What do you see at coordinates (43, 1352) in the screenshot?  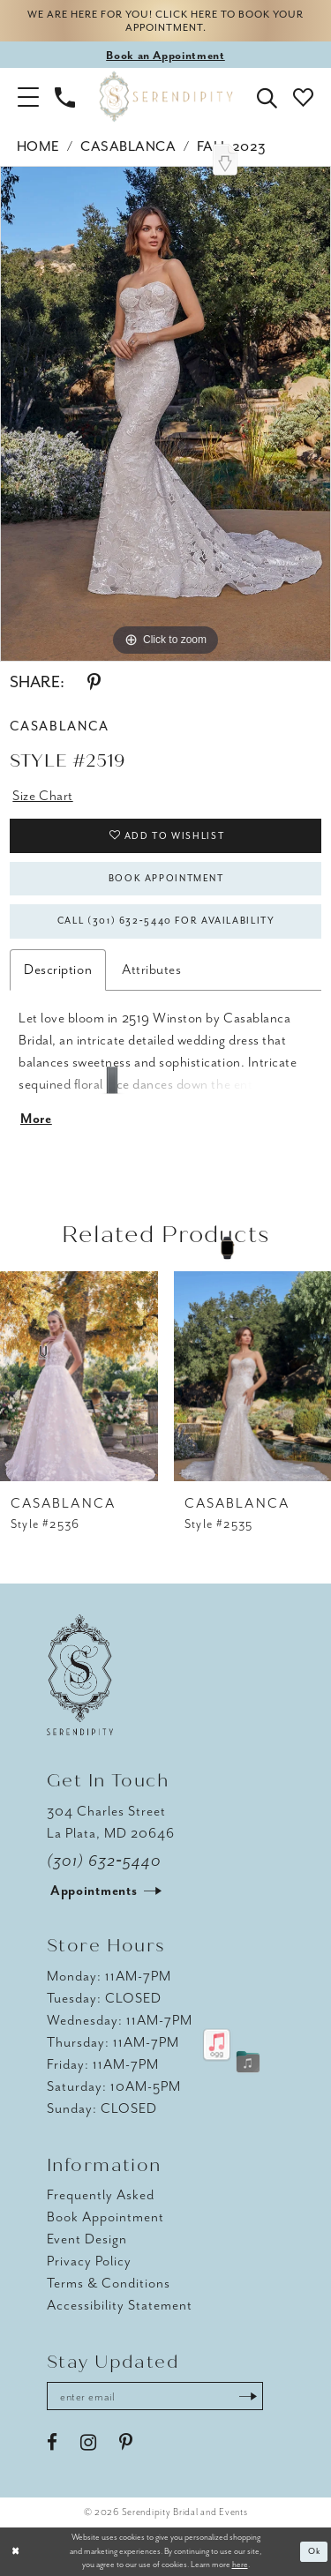 I see `apply underline formatting to selected text` at bounding box center [43, 1352].